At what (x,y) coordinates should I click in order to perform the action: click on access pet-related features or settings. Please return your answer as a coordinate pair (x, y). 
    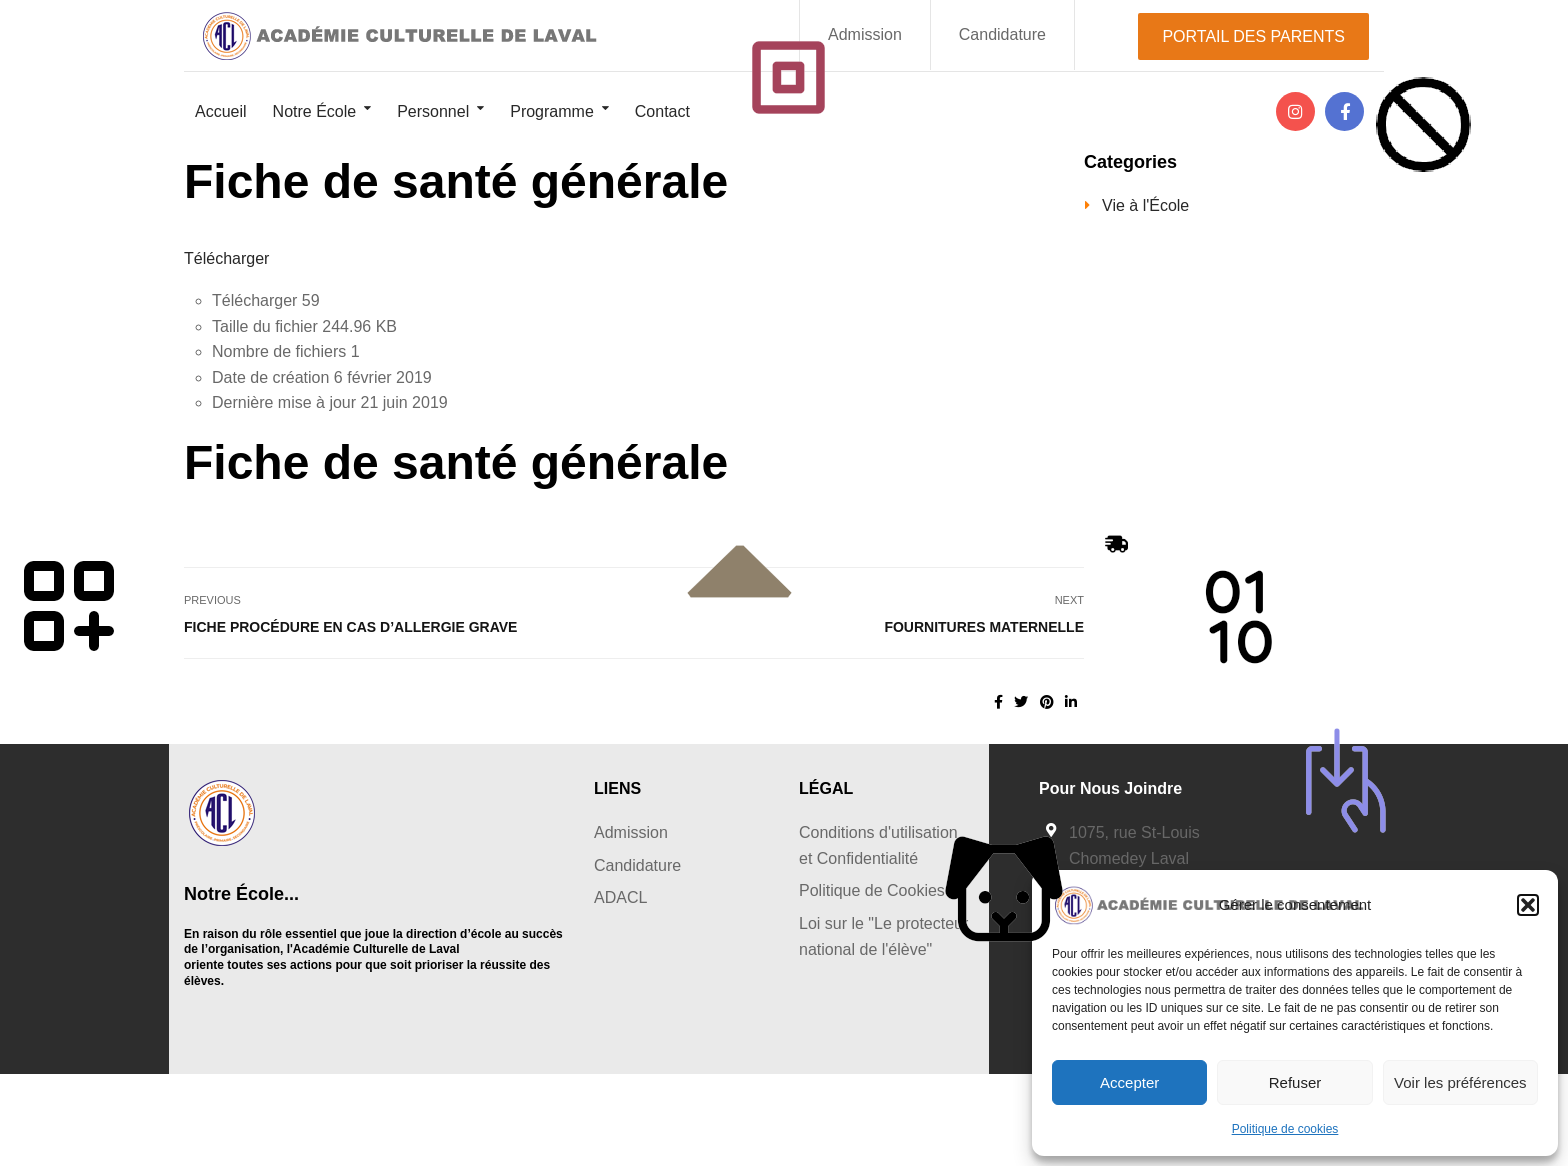
    Looking at the image, I should click on (1004, 891).